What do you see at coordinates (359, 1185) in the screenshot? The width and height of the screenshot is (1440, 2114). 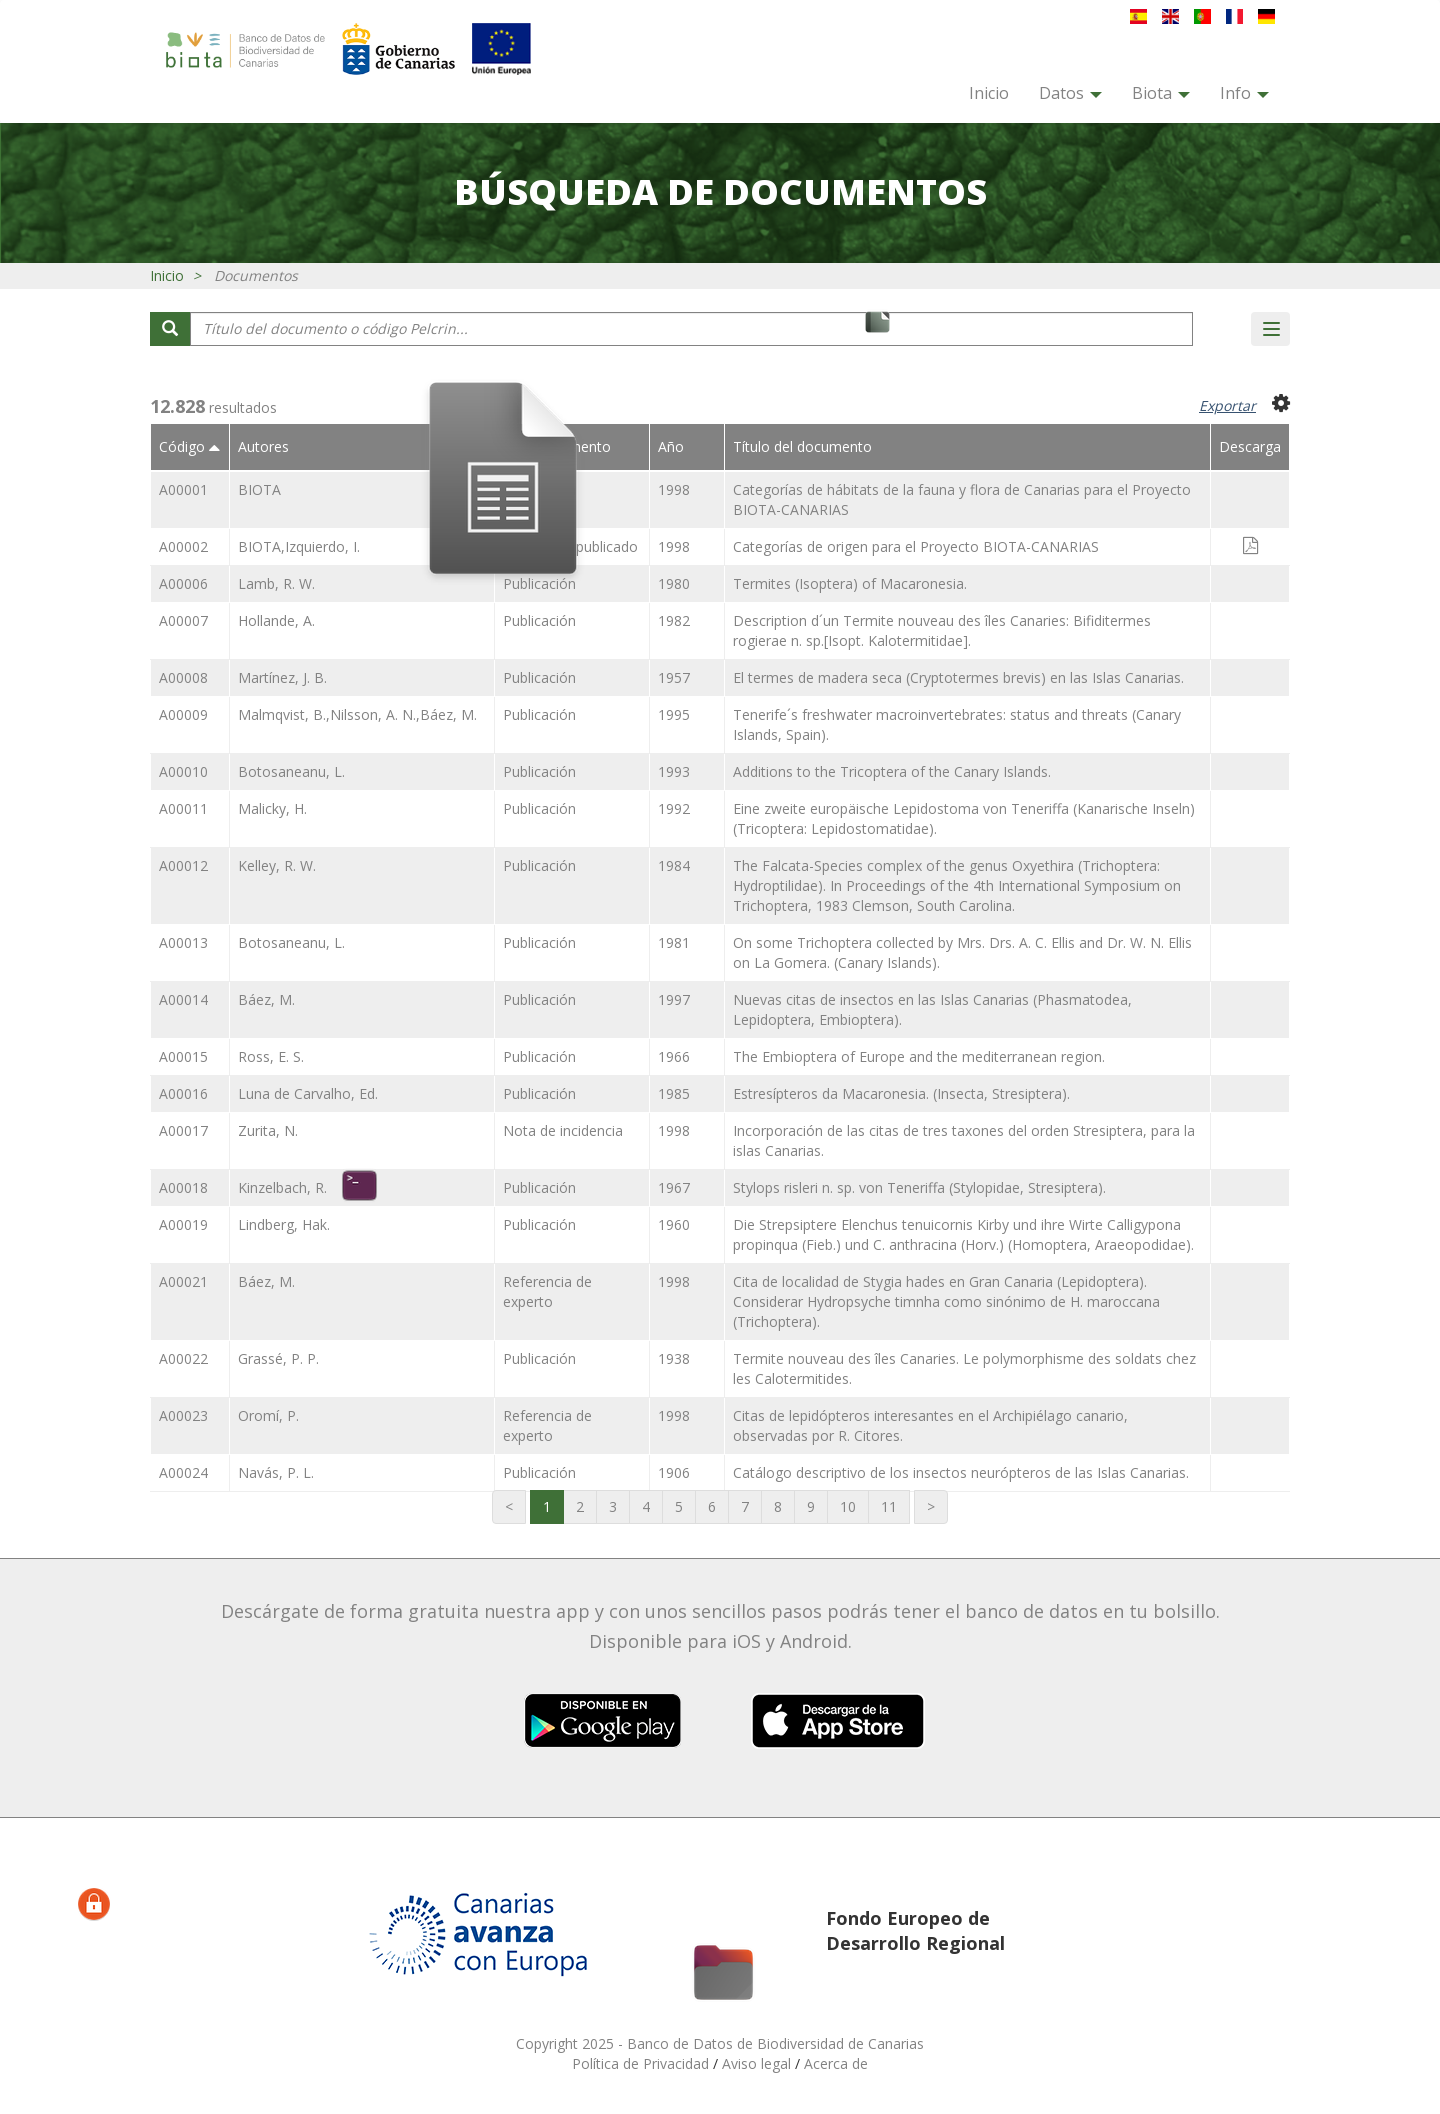 I see `open the terminal application` at bounding box center [359, 1185].